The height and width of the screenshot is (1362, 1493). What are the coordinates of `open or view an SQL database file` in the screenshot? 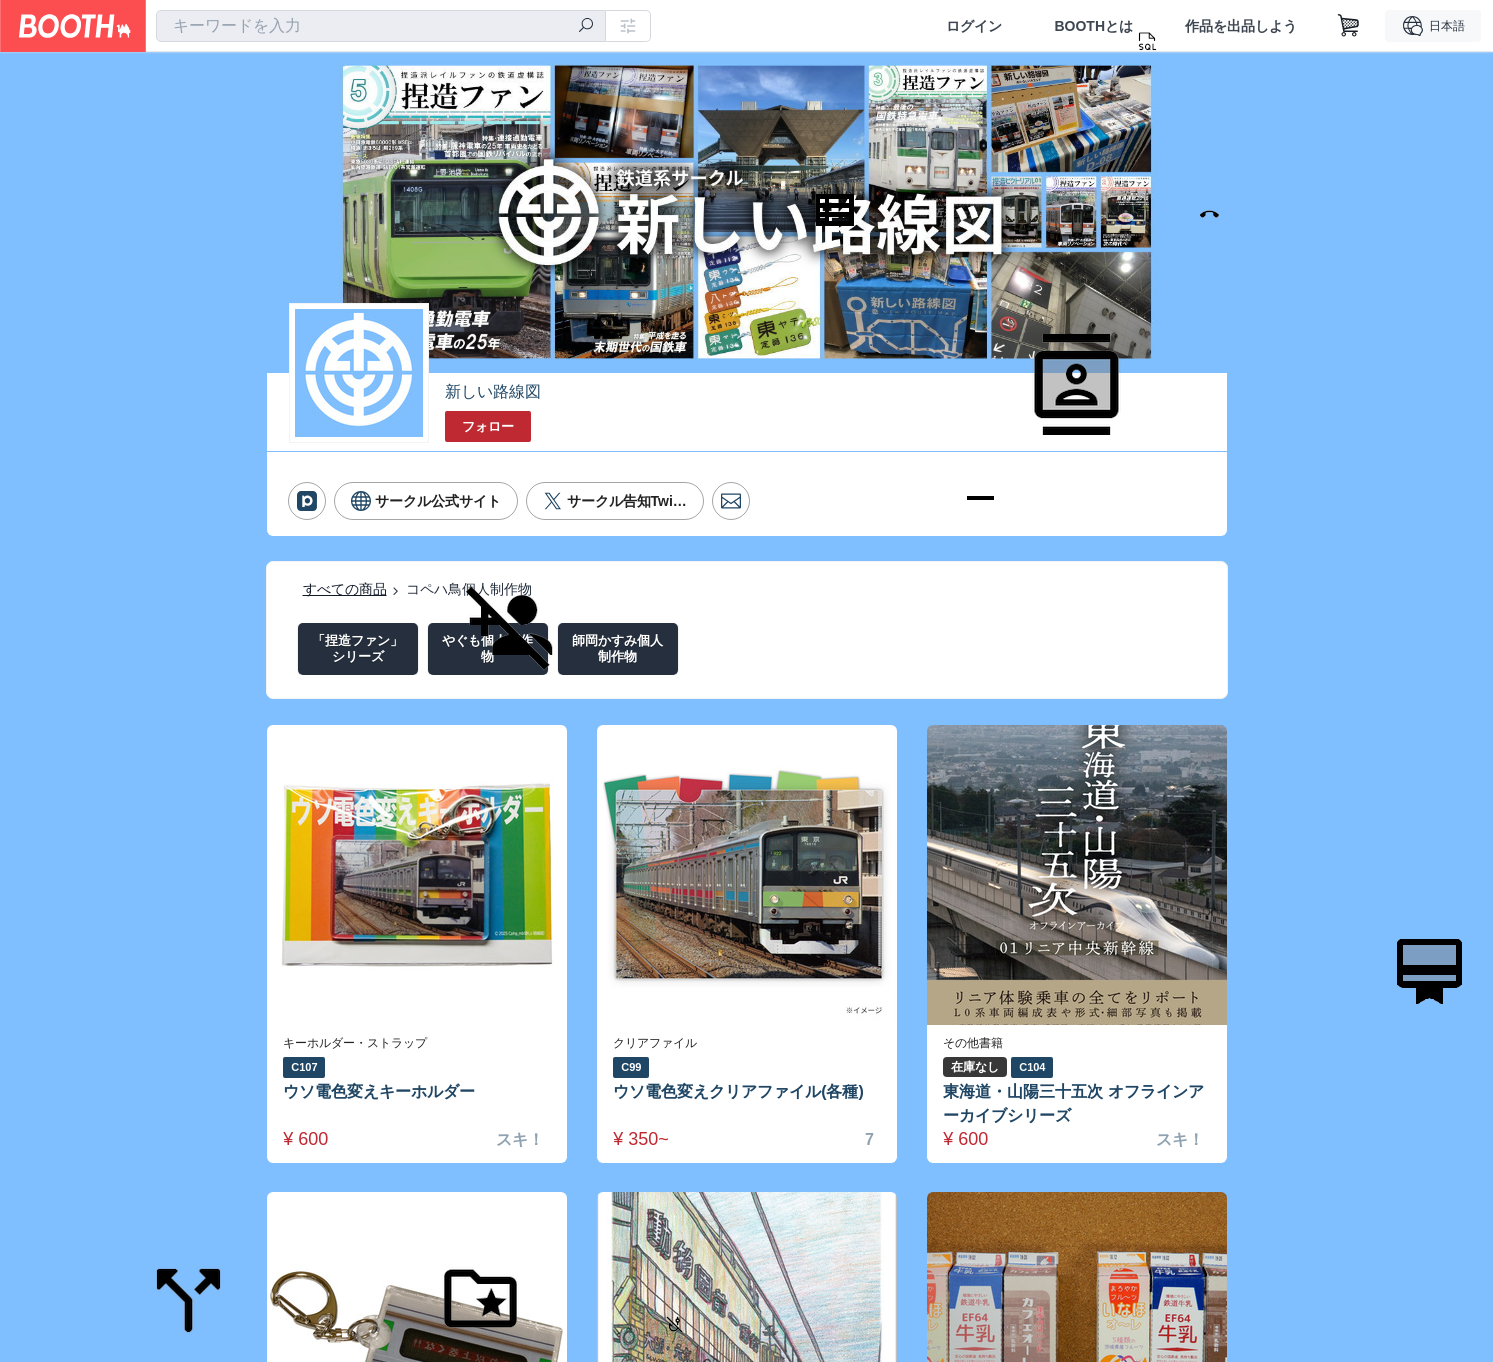 It's located at (1147, 42).